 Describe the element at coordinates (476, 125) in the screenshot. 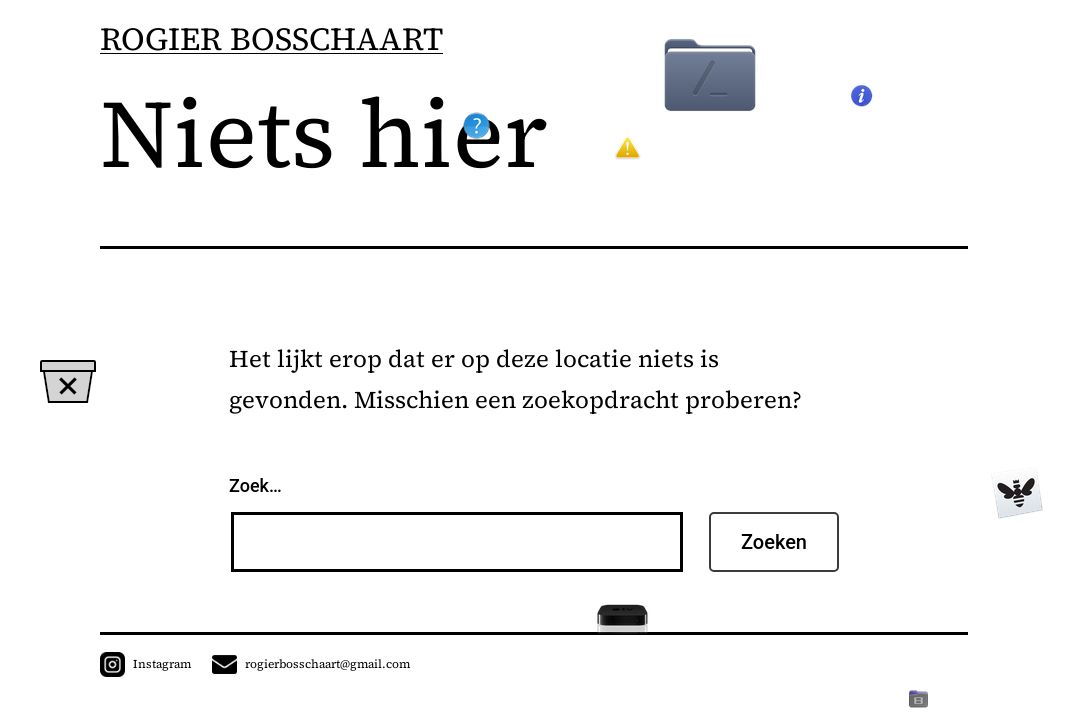

I see `access frequently asked questions` at that location.